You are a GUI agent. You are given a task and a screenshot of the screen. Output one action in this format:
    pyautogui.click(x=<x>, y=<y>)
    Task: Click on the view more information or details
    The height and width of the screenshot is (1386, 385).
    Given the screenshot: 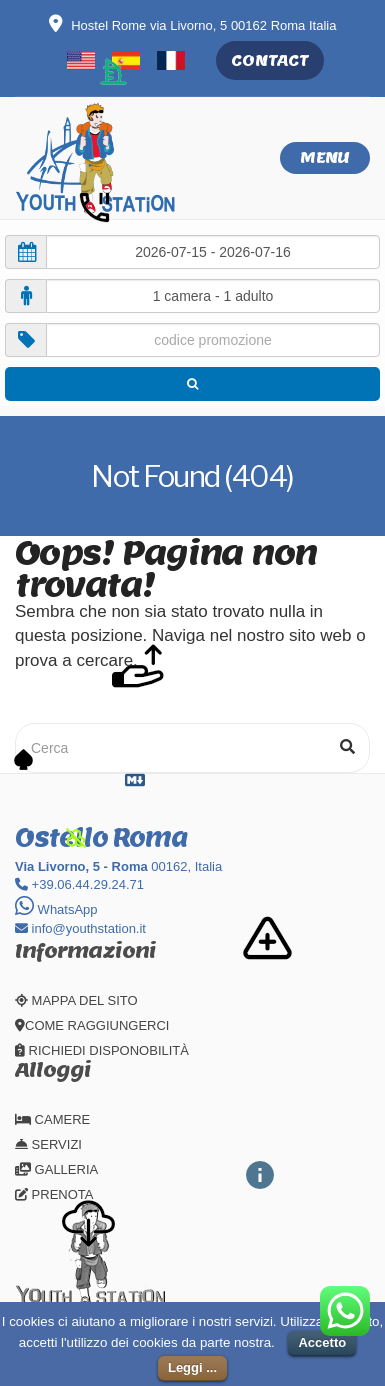 What is the action you would take?
    pyautogui.click(x=260, y=1175)
    